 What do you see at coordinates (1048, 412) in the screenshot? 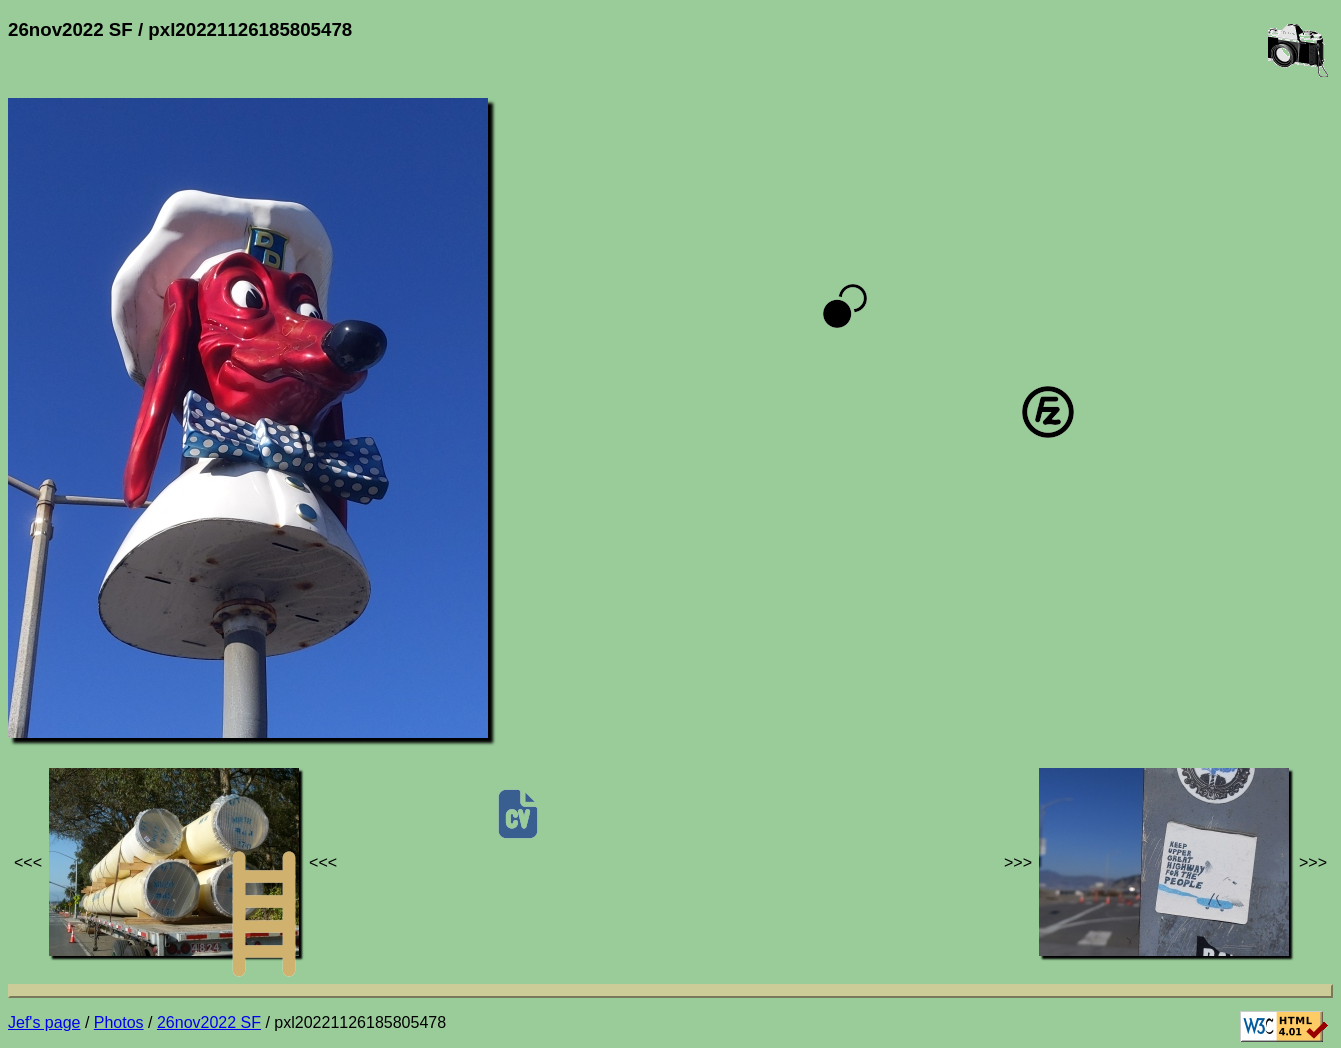
I see `open filezilla ftp client` at bounding box center [1048, 412].